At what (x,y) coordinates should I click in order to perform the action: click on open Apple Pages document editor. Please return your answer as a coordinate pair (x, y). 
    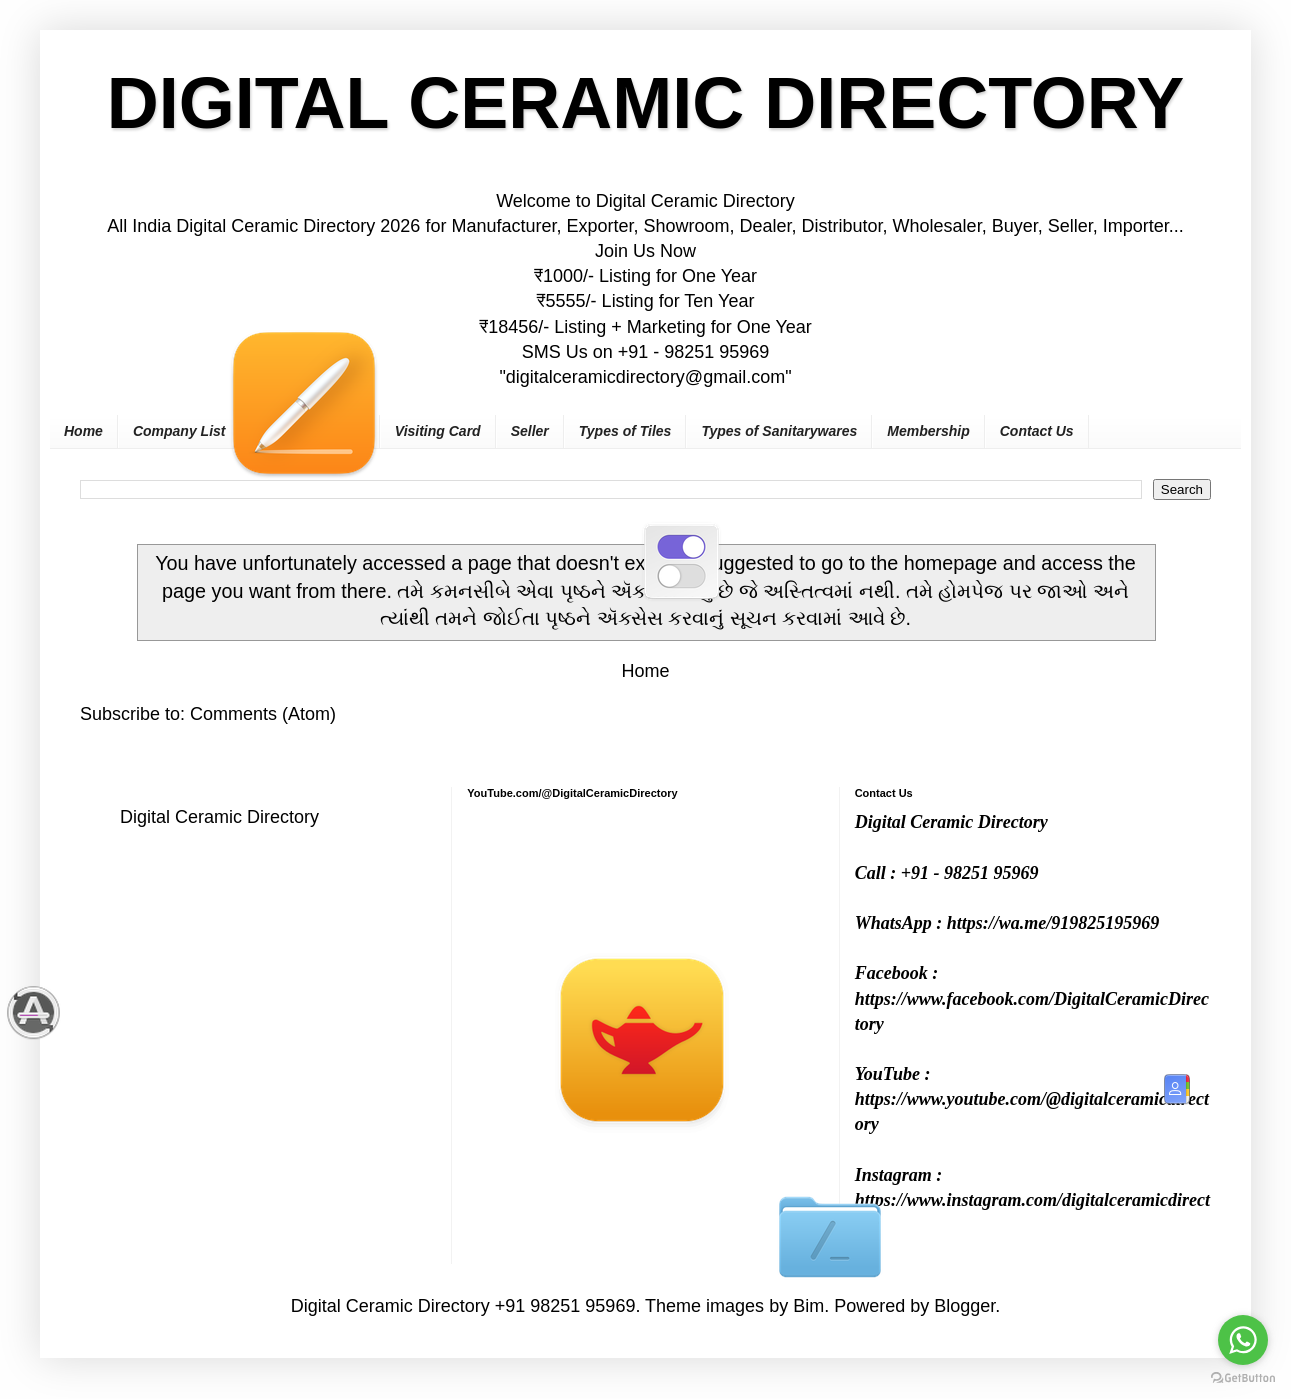
    Looking at the image, I should click on (304, 403).